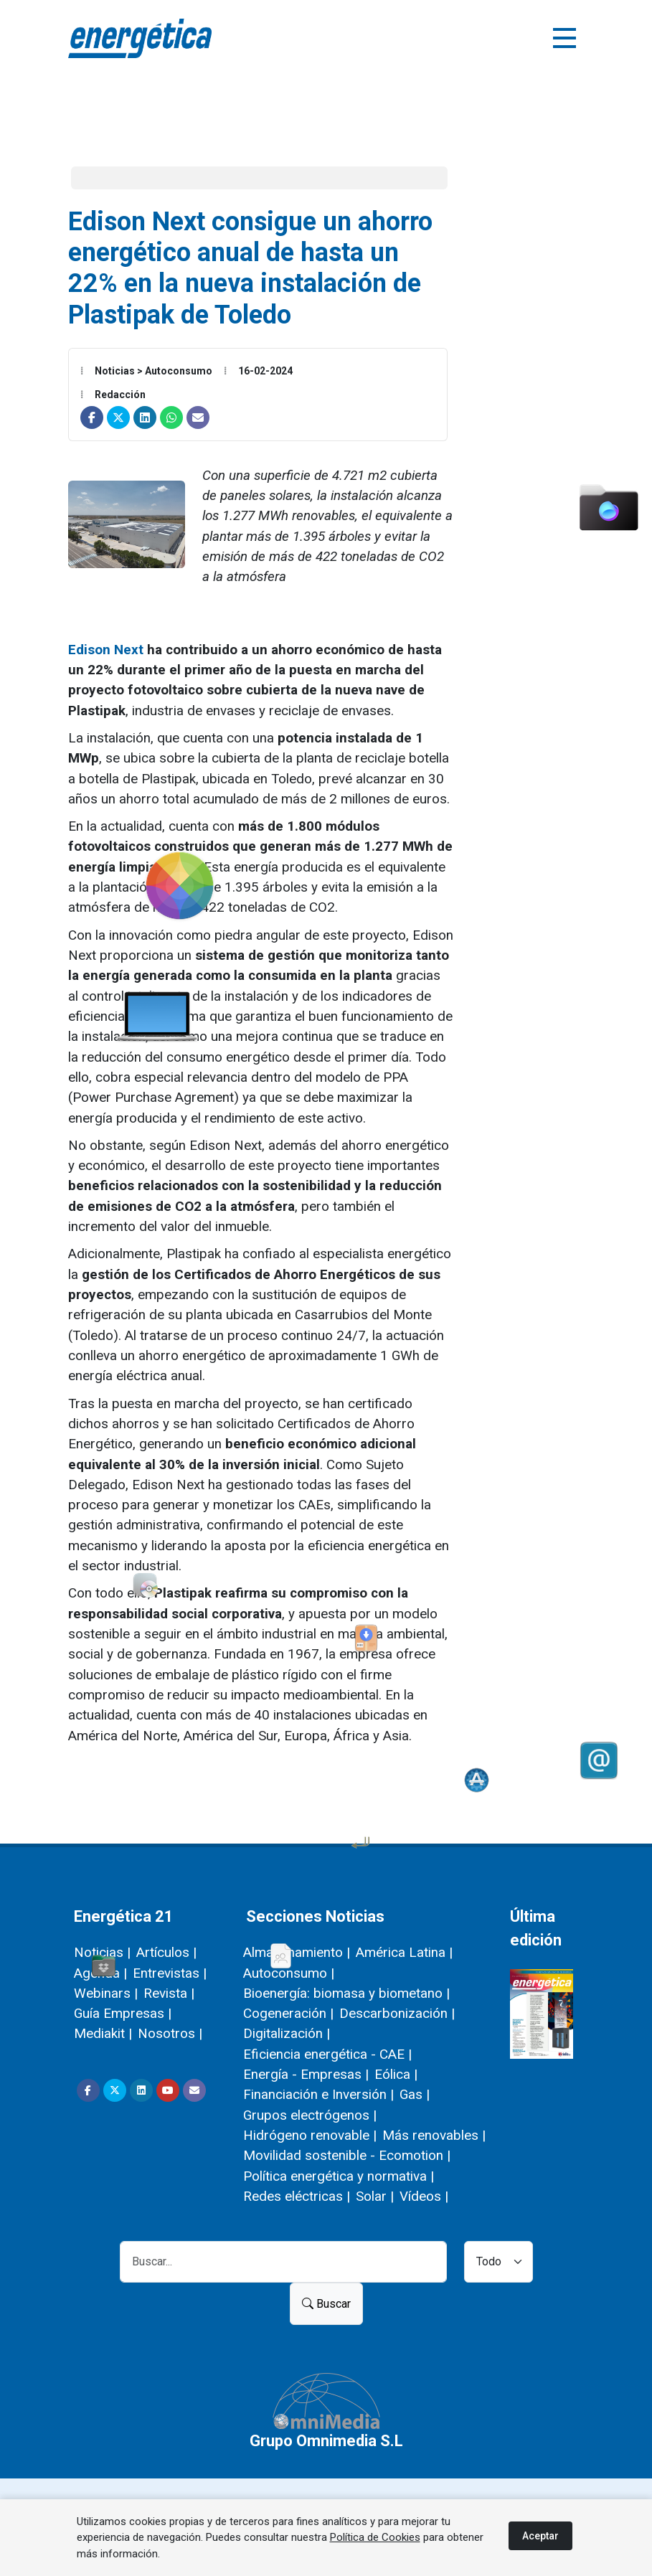 The height and width of the screenshot is (2576, 652). What do you see at coordinates (608, 509) in the screenshot?
I see `open jetbrains fleet project folder` at bounding box center [608, 509].